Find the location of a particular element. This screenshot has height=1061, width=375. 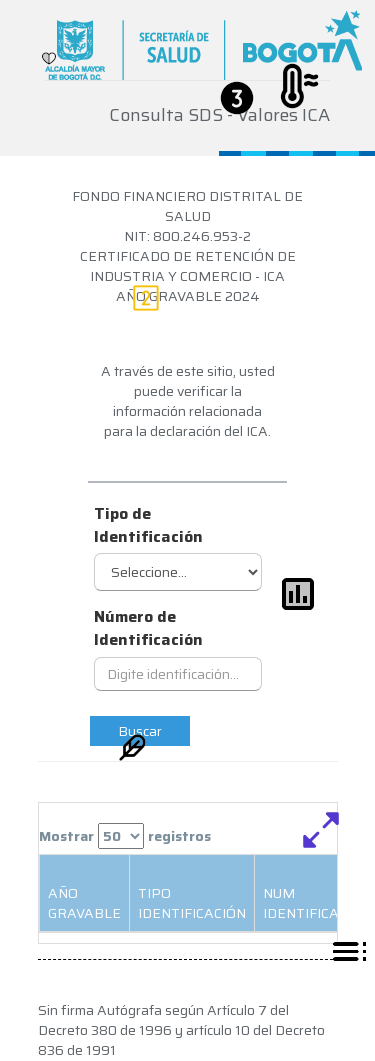

compose a new post or message is located at coordinates (132, 748).